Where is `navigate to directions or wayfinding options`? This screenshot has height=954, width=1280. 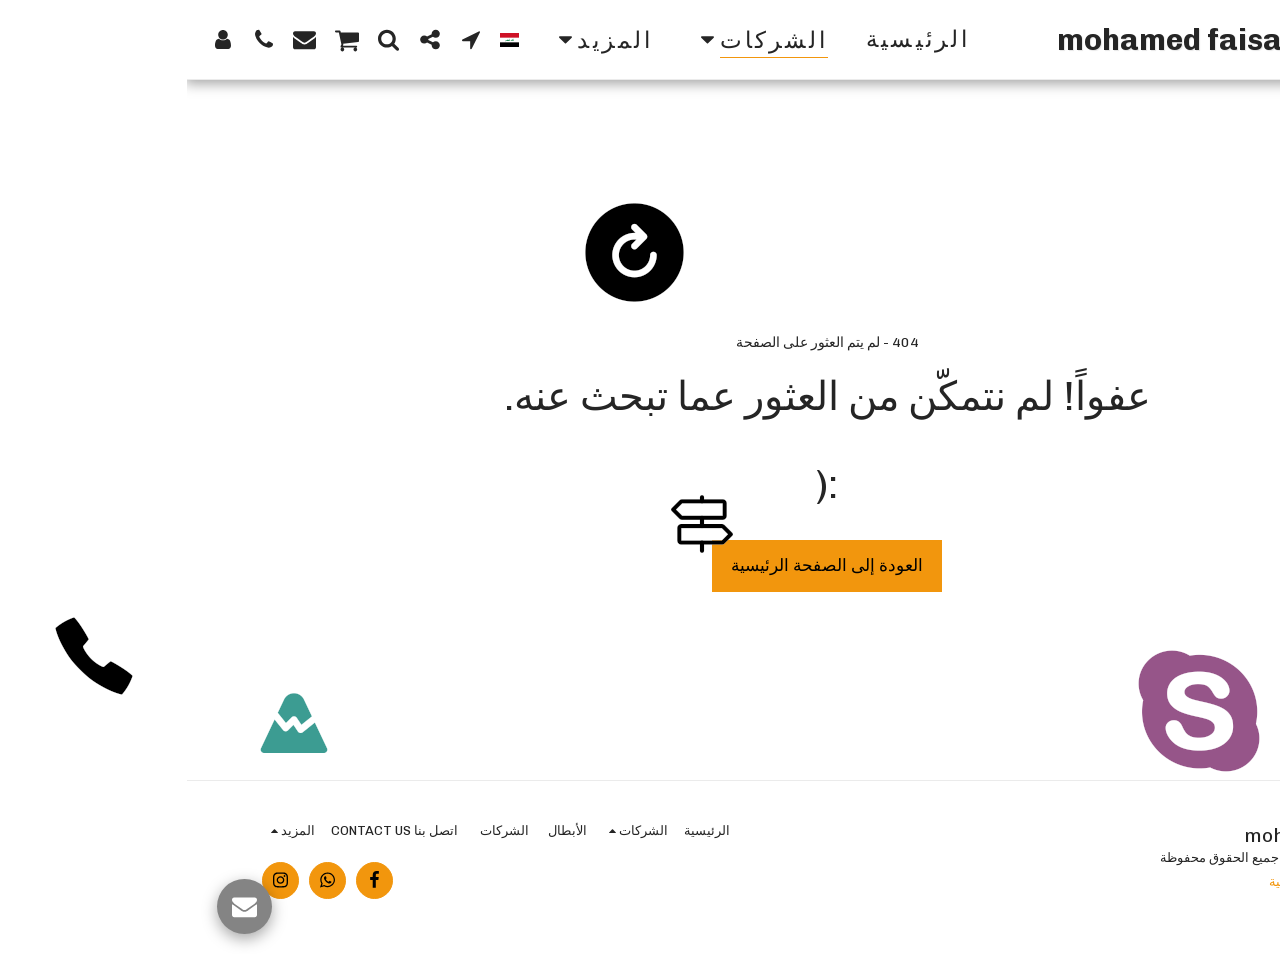 navigate to directions or wayfinding options is located at coordinates (702, 524).